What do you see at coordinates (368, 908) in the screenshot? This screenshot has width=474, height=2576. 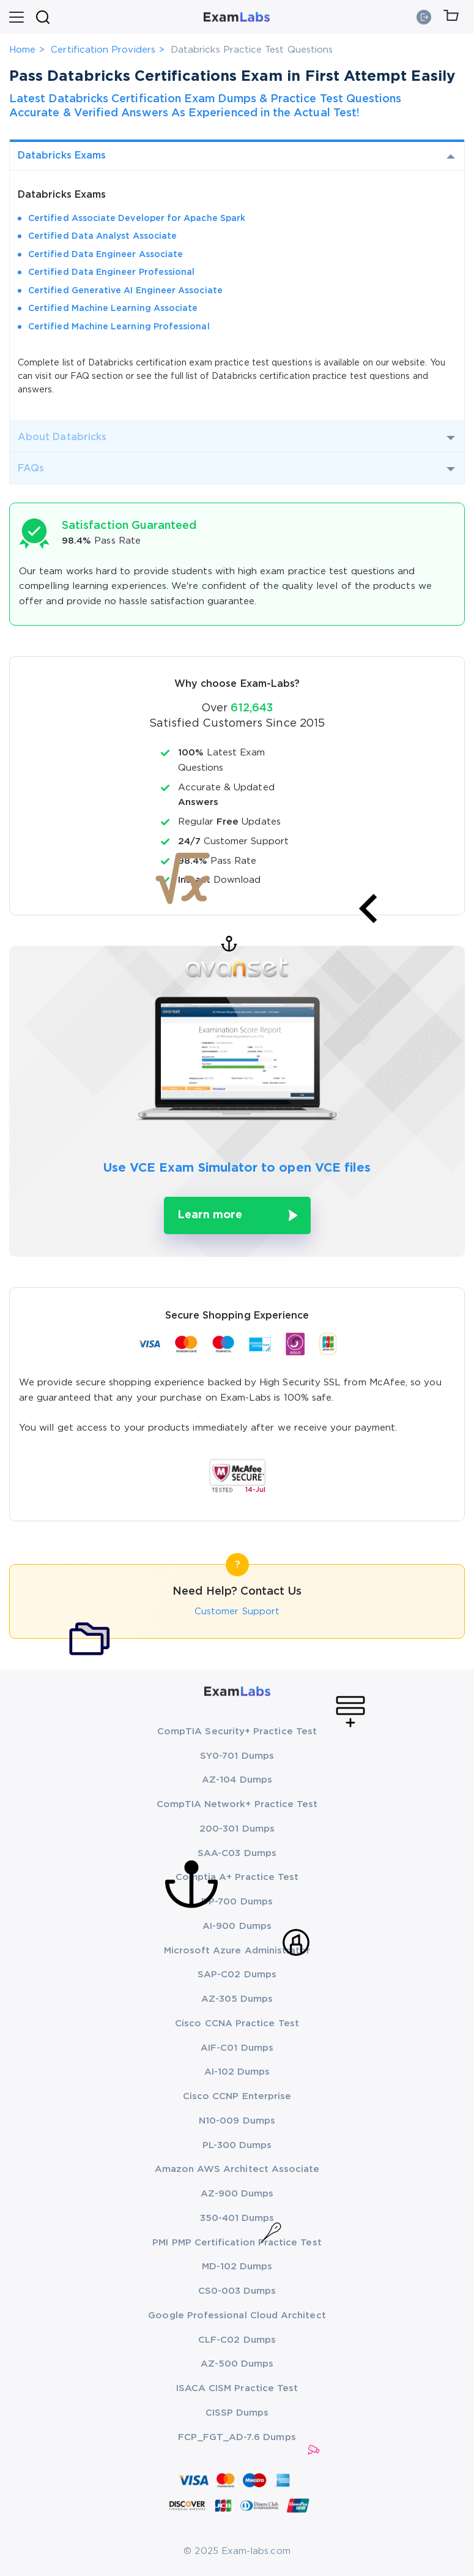 I see `go back to the previous screen` at bounding box center [368, 908].